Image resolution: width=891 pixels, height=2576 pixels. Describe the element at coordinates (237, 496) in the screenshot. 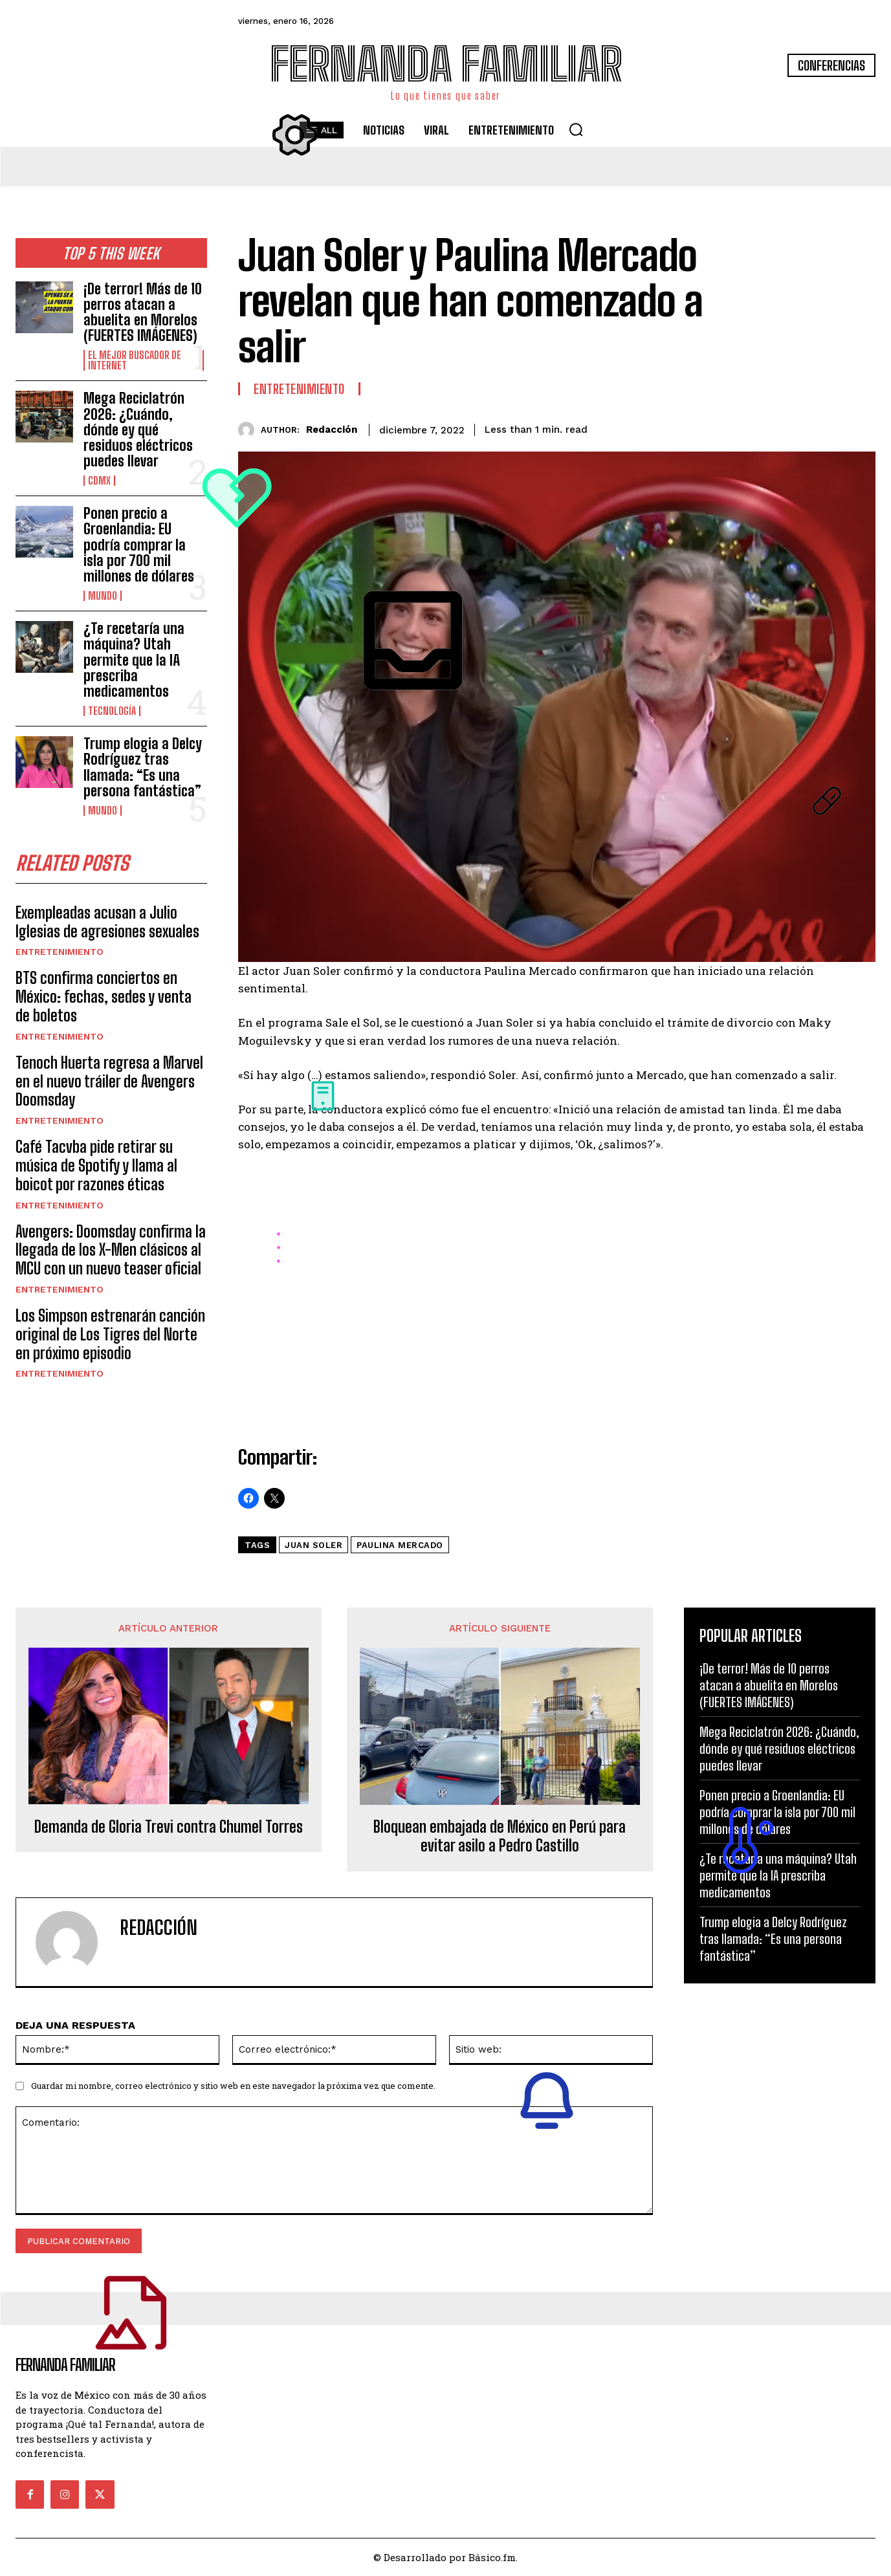

I see `unlike or remove from favorites` at that location.